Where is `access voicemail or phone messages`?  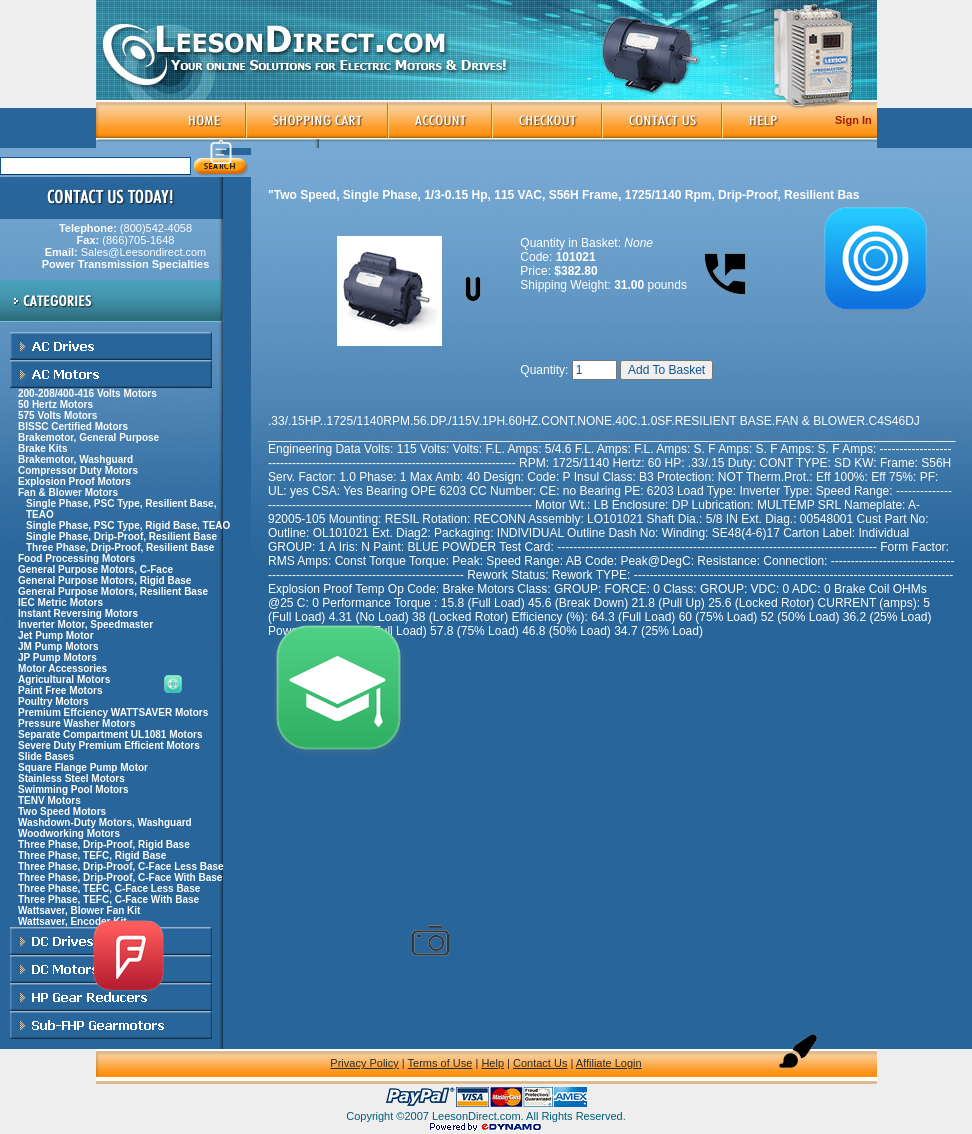
access voicemail or phone messages is located at coordinates (725, 274).